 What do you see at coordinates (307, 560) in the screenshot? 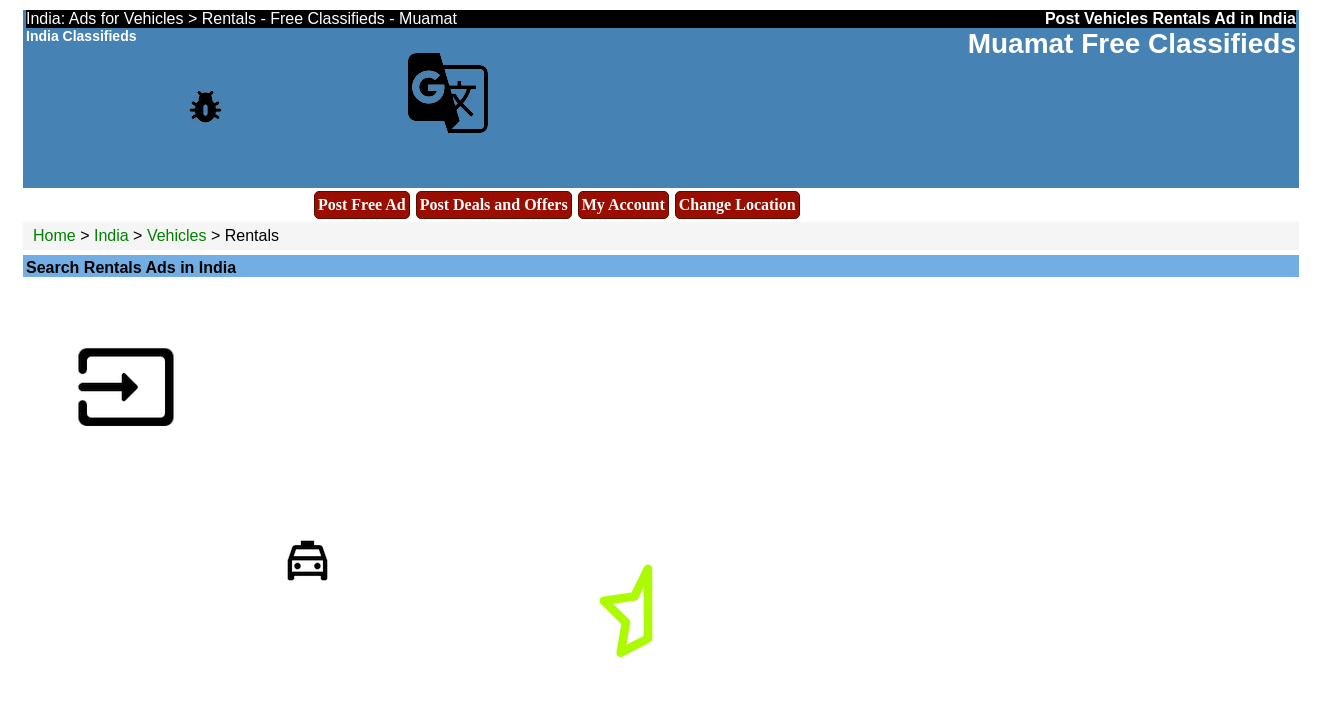
I see `request a taxi or rideshare` at bounding box center [307, 560].